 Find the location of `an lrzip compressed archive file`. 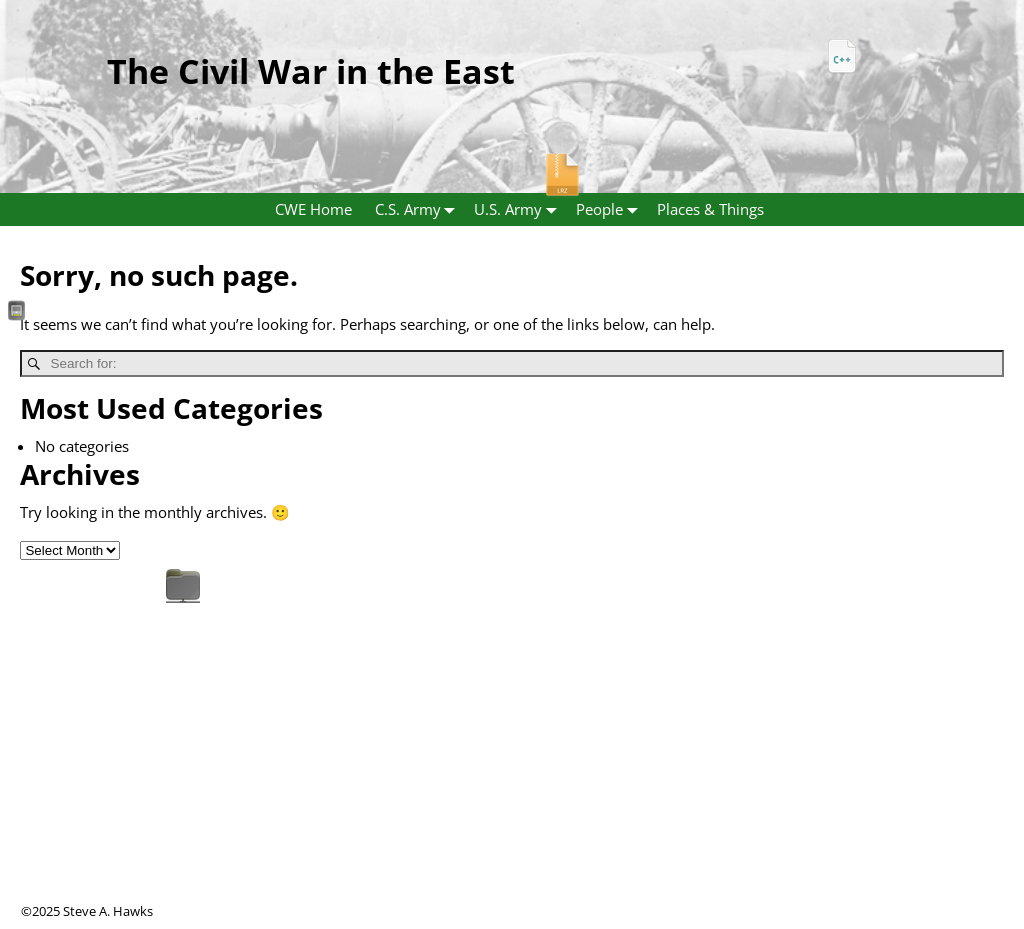

an lrzip compressed archive file is located at coordinates (562, 175).